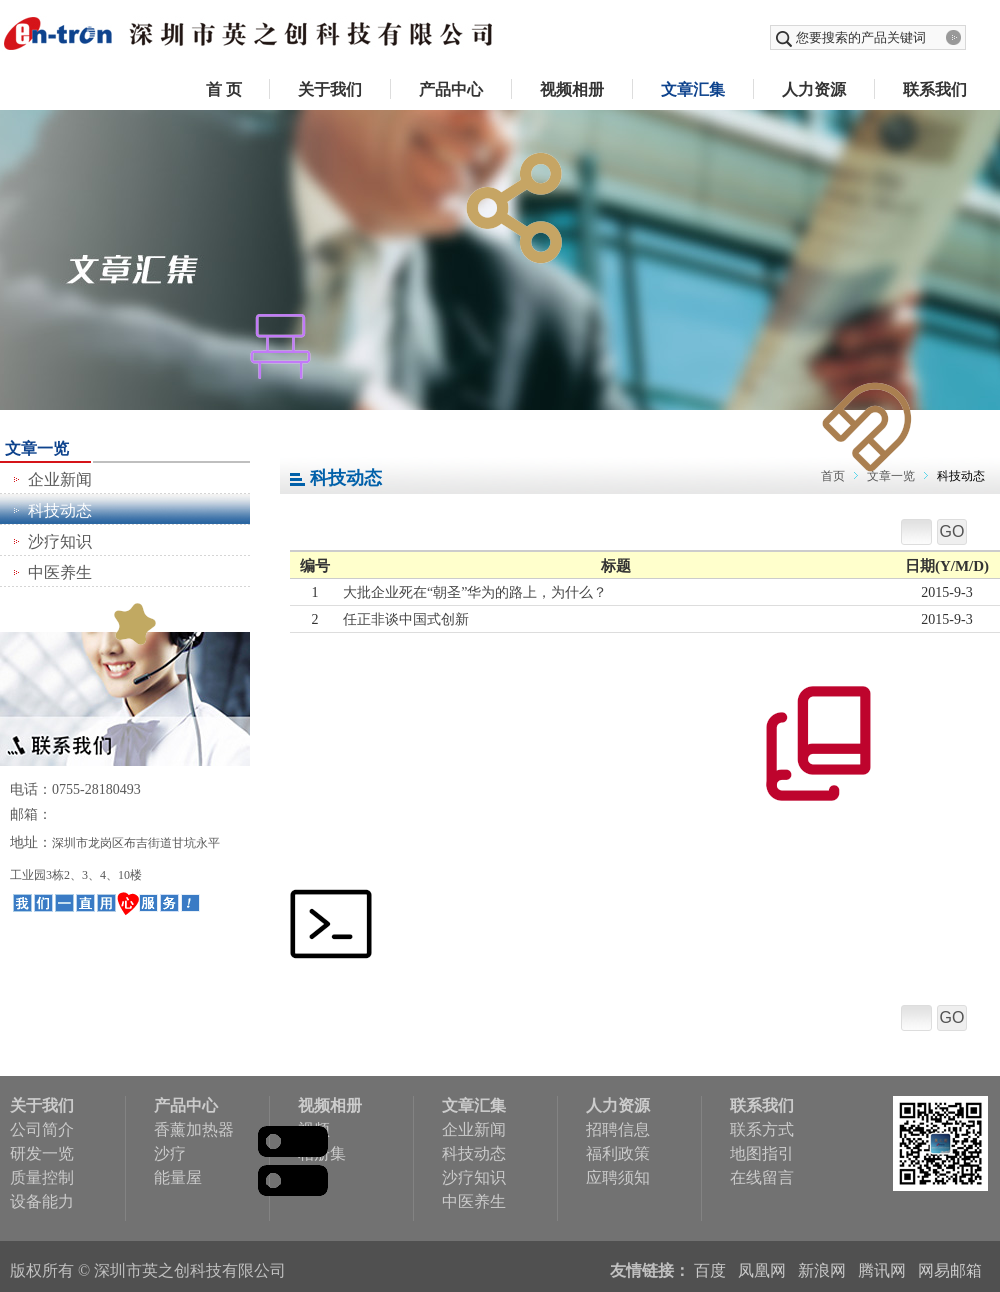  Describe the element at coordinates (818, 743) in the screenshot. I see `duplicate or copy a book/document` at that location.